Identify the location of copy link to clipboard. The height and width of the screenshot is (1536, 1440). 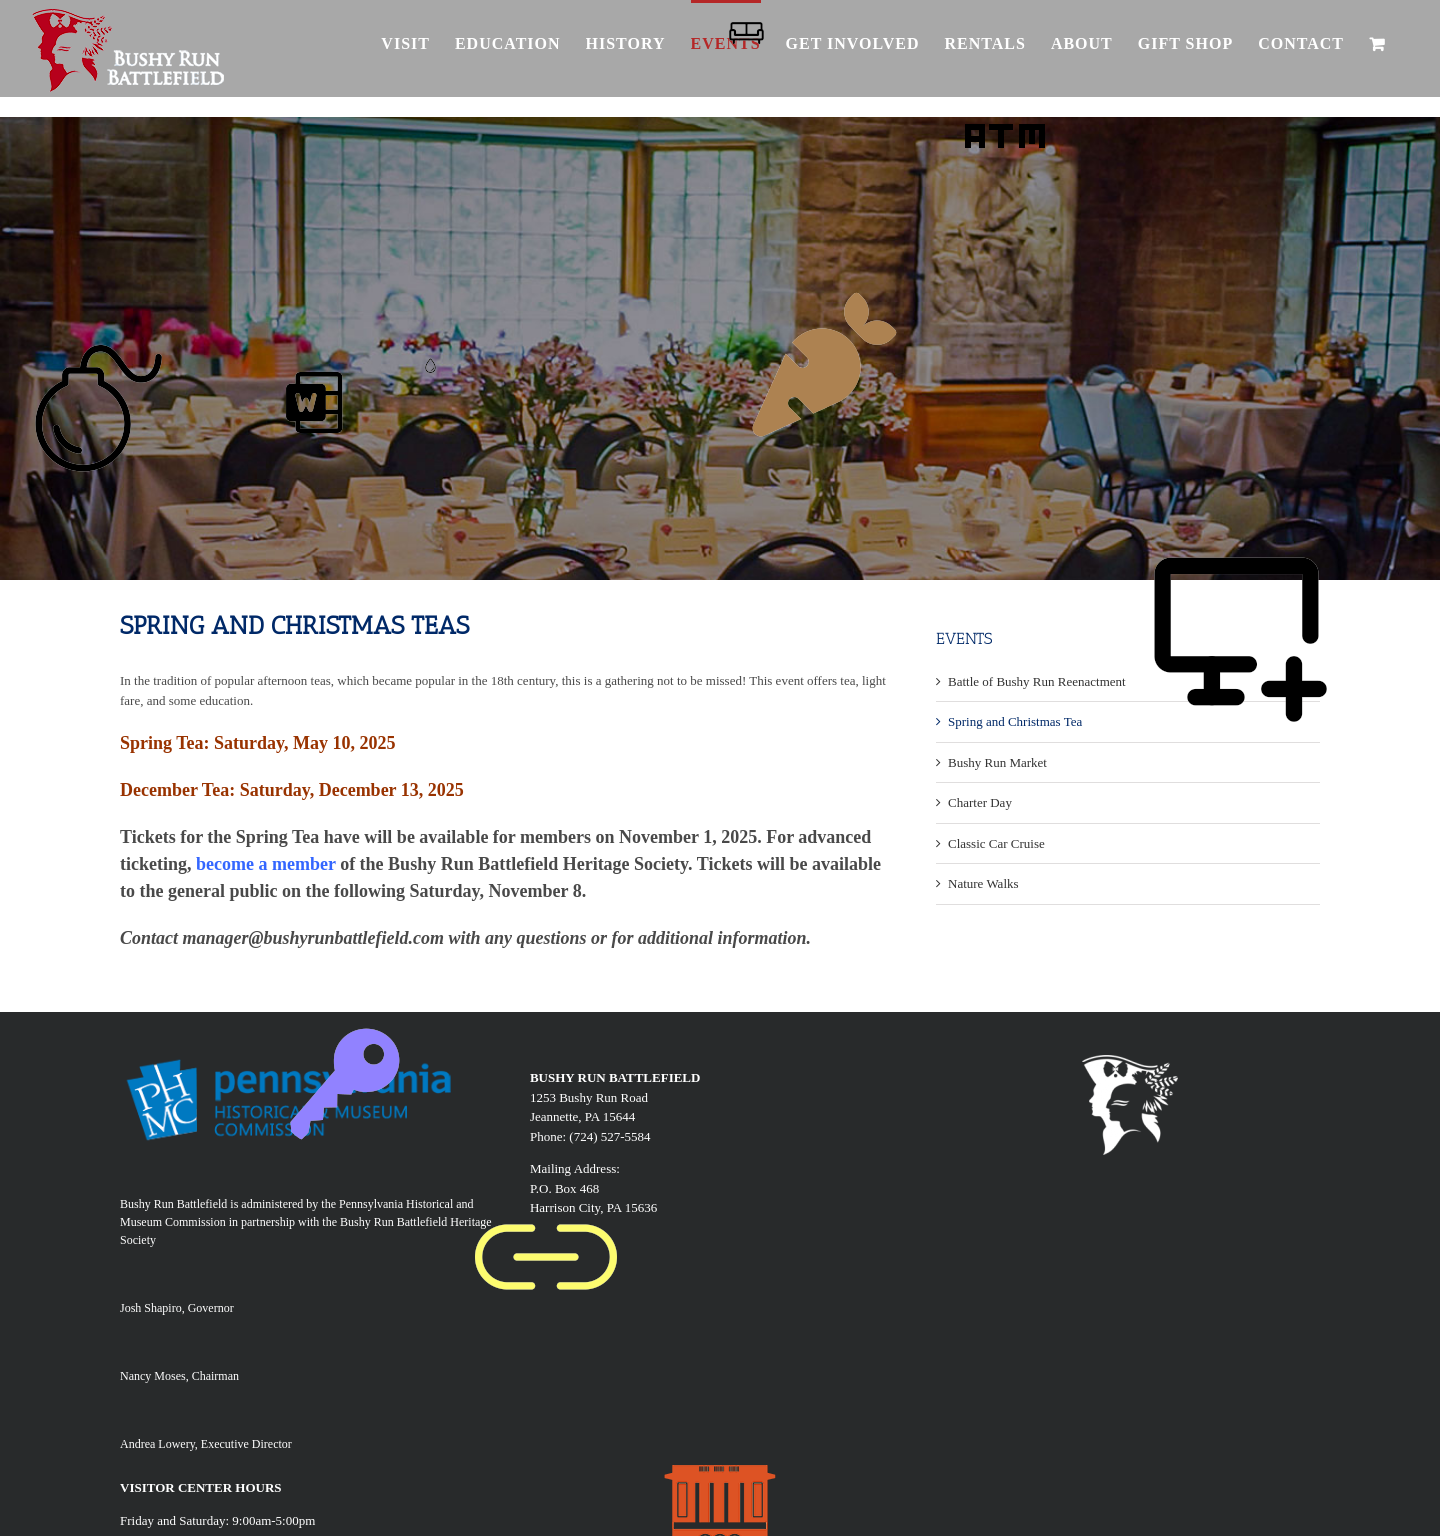
(546, 1257).